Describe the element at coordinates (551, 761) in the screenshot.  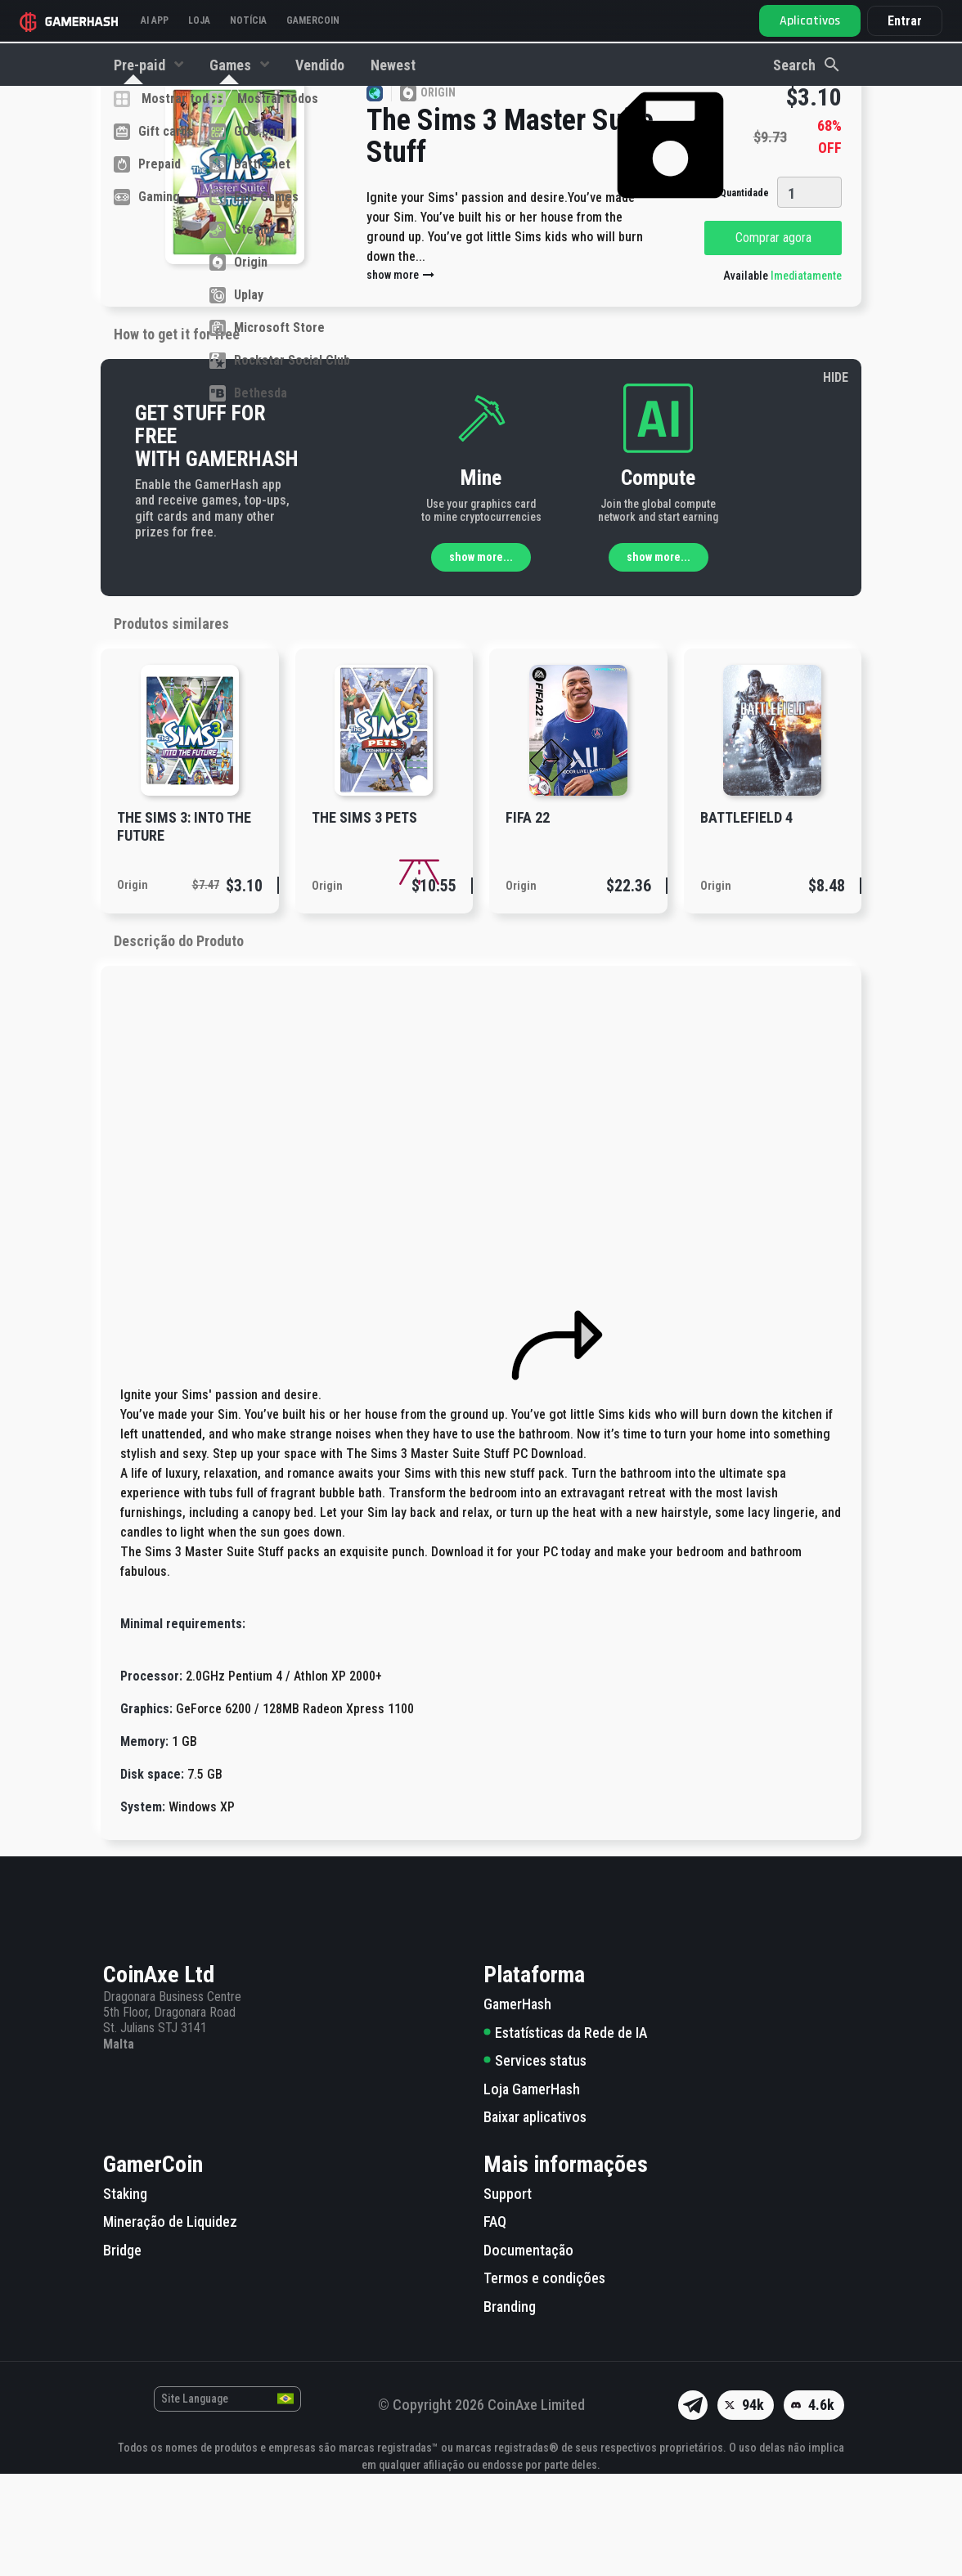
I see `indicates a turn or direction change ahead` at that location.